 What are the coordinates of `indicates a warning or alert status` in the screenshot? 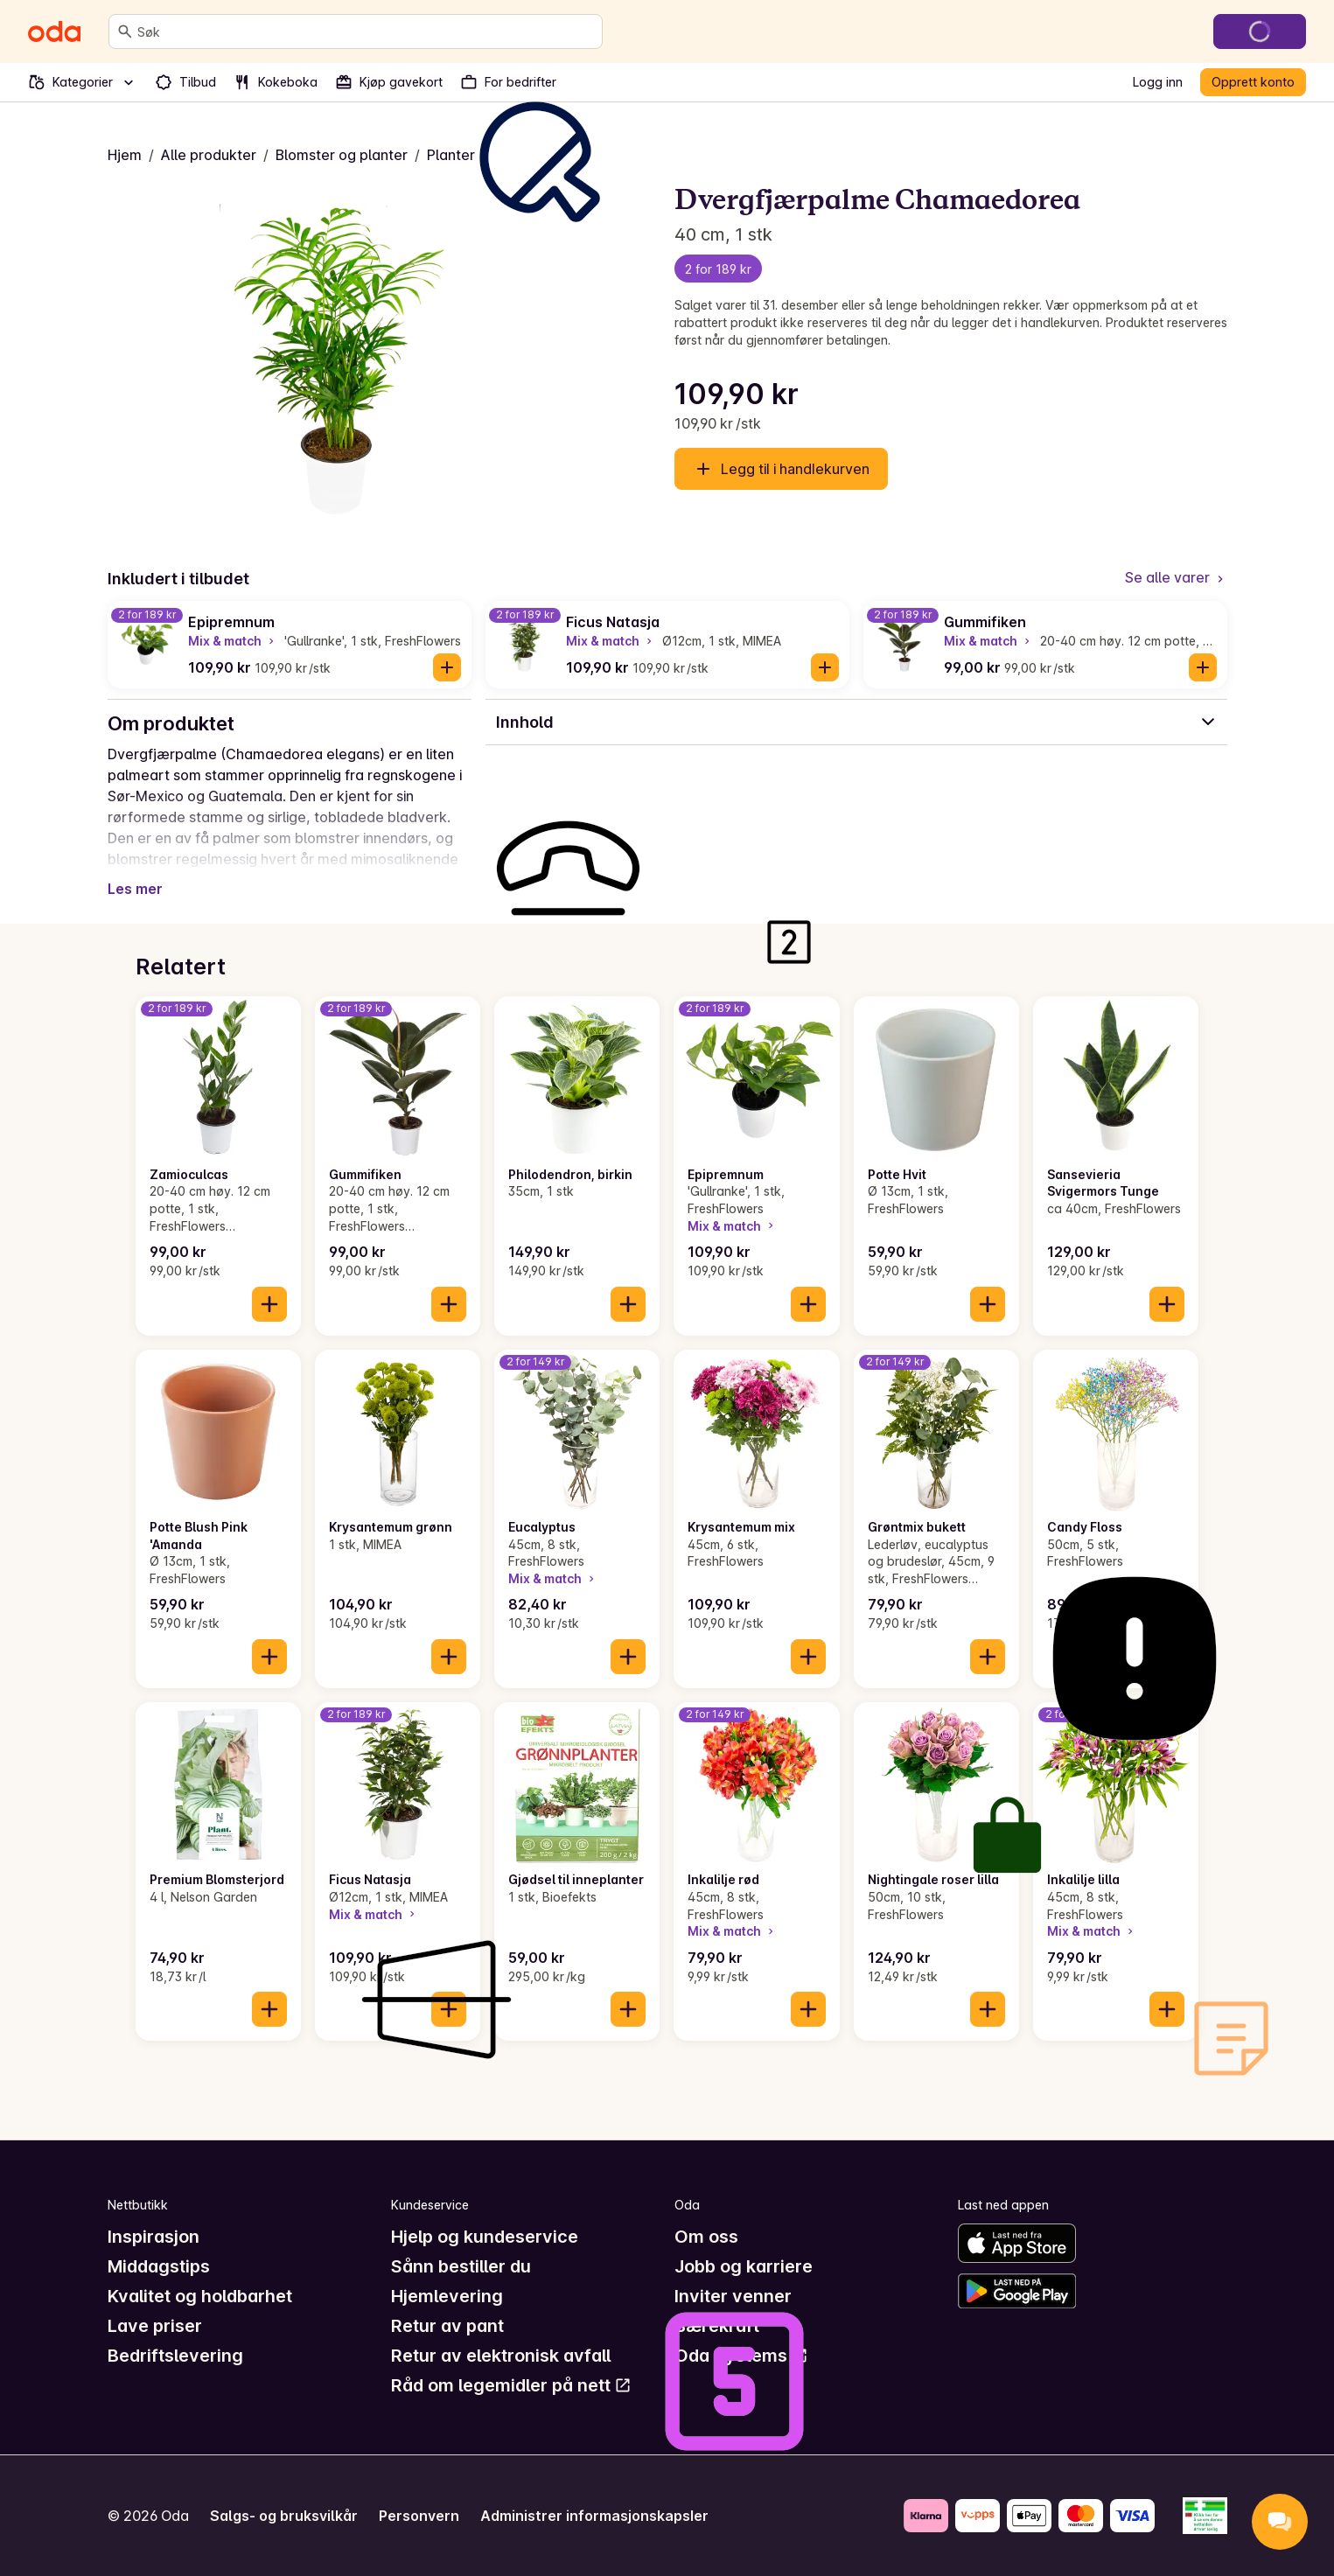 It's located at (1135, 1658).